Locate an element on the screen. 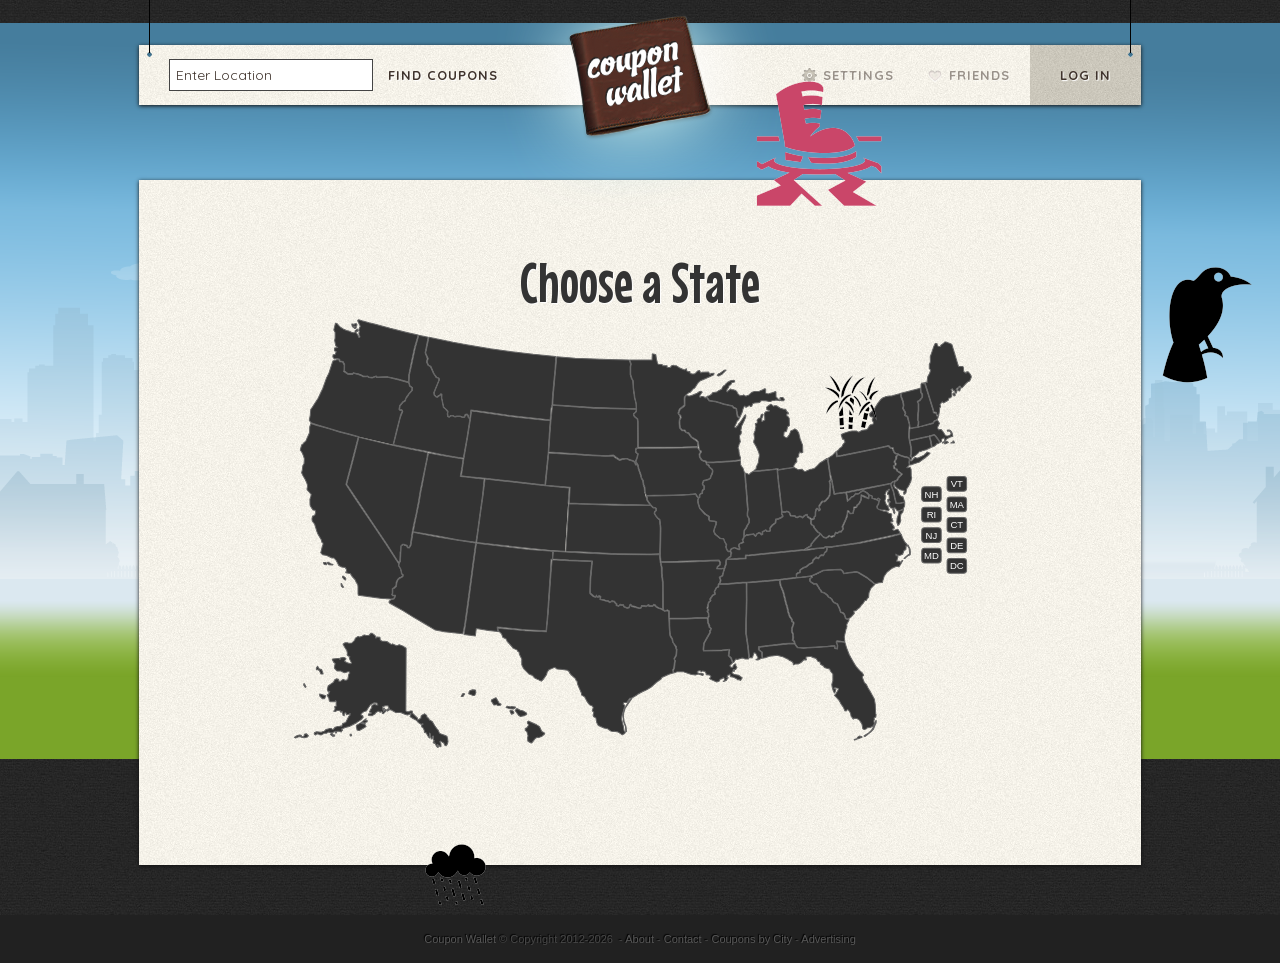  activate ground slam ability is located at coordinates (819, 143).